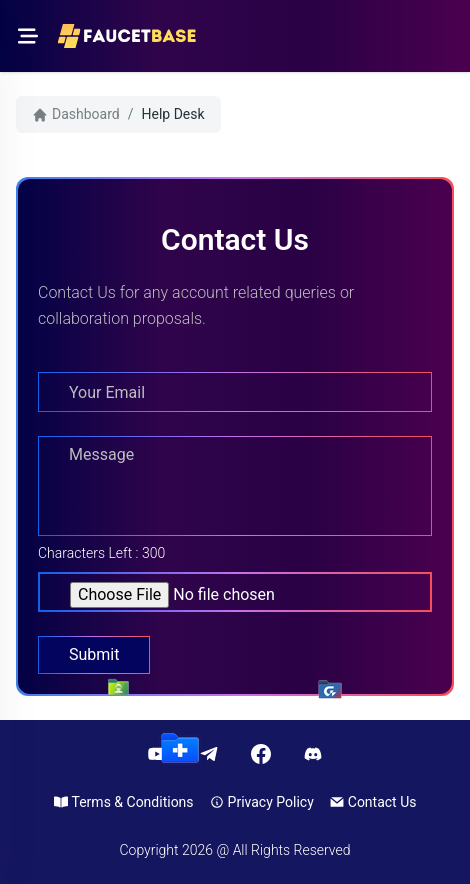 This screenshot has height=884, width=470. What do you see at coordinates (330, 690) in the screenshot?
I see `open gigabyte files or software folder` at bounding box center [330, 690].